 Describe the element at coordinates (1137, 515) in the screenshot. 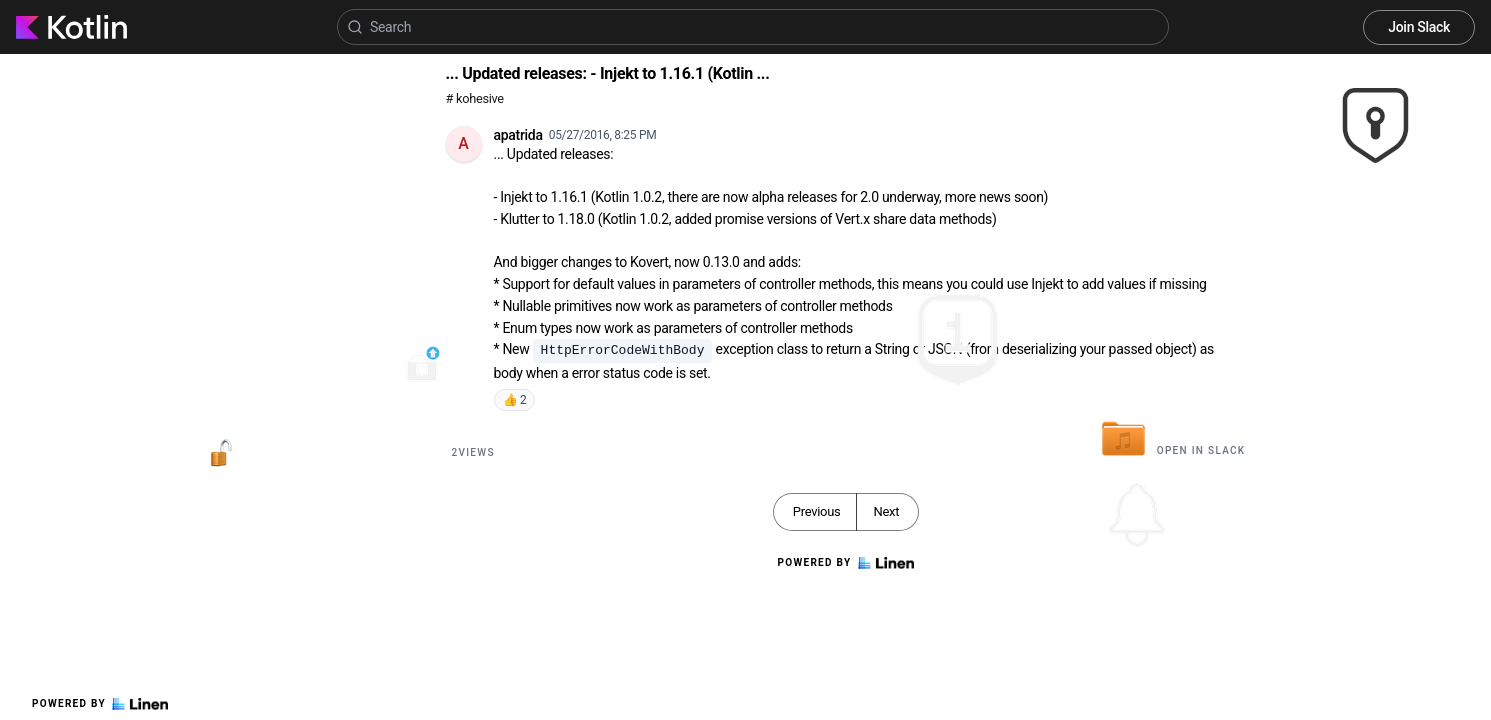

I see `notifications are currently disabled` at that location.